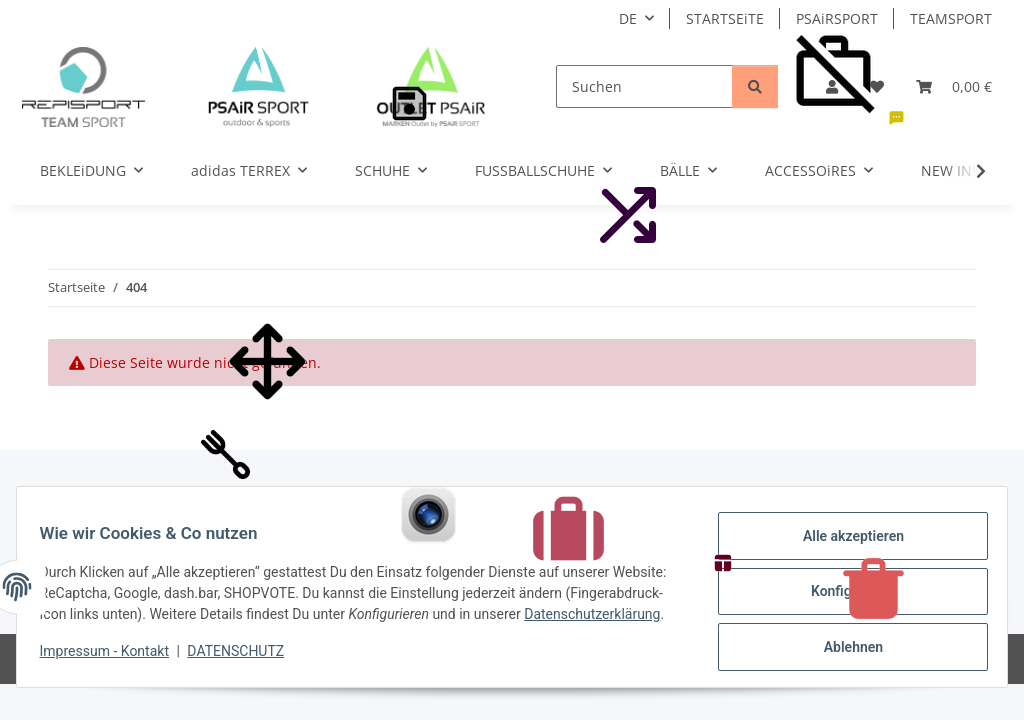 Image resolution: width=1024 pixels, height=720 pixels. What do you see at coordinates (896, 117) in the screenshot?
I see `open messaging or chat` at bounding box center [896, 117].